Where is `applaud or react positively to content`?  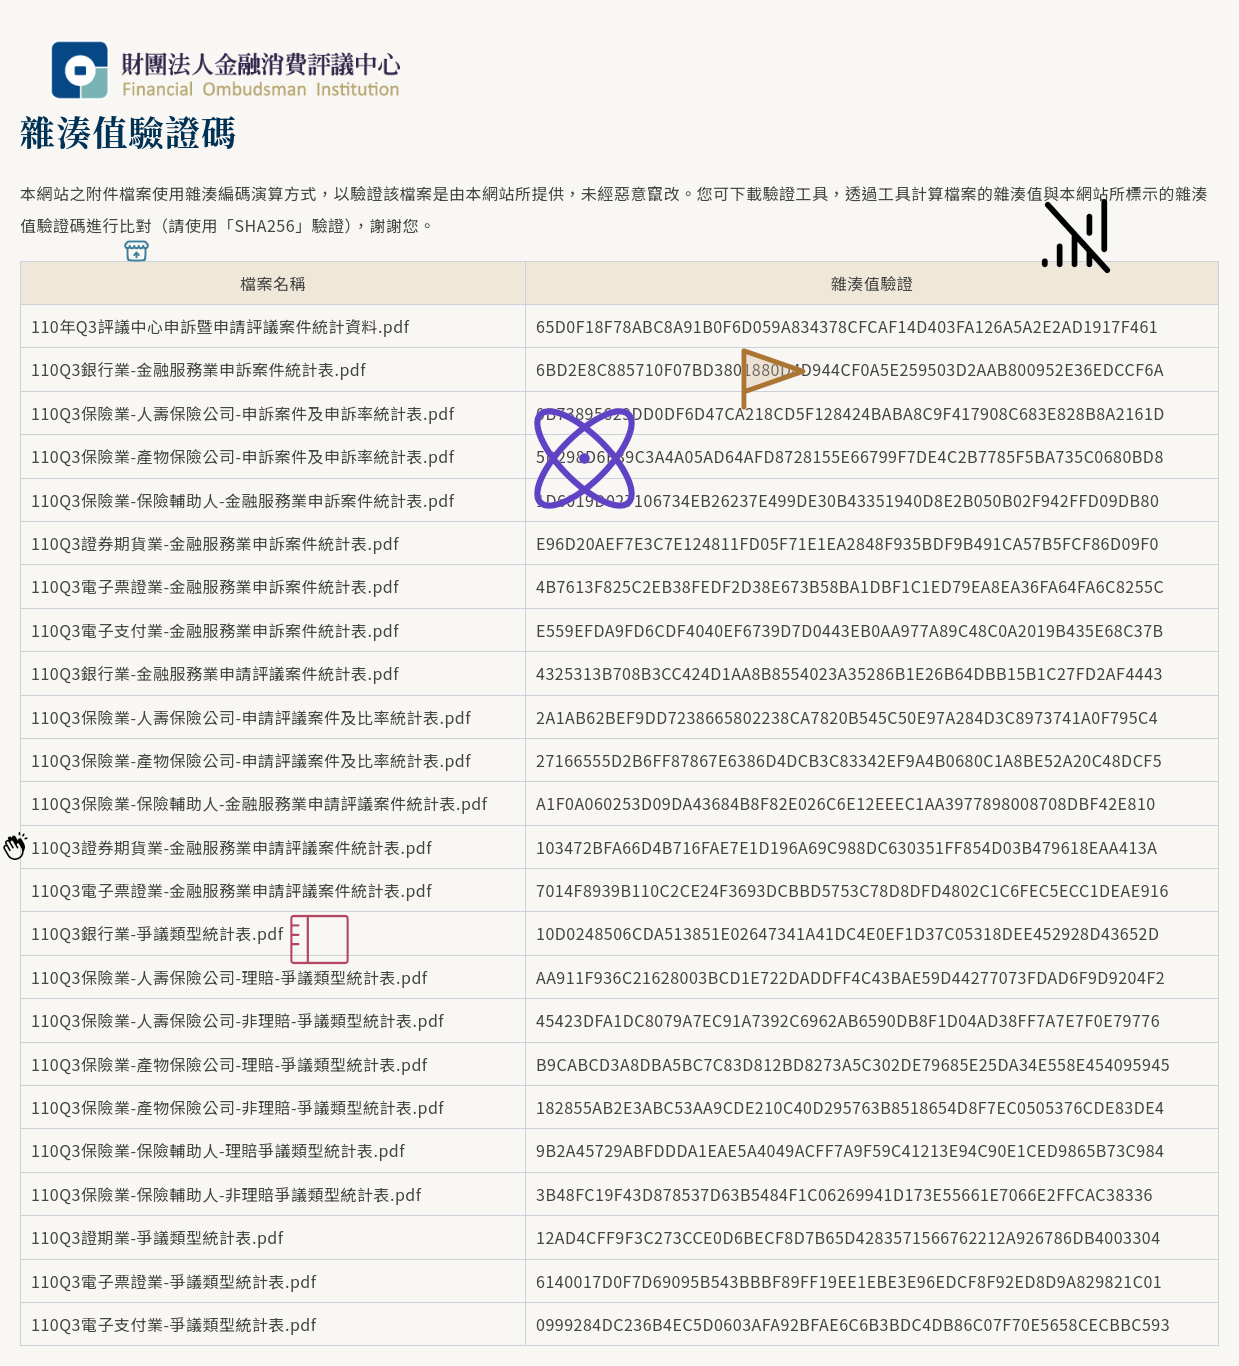
applaud or react positively to content is located at coordinates (15, 846).